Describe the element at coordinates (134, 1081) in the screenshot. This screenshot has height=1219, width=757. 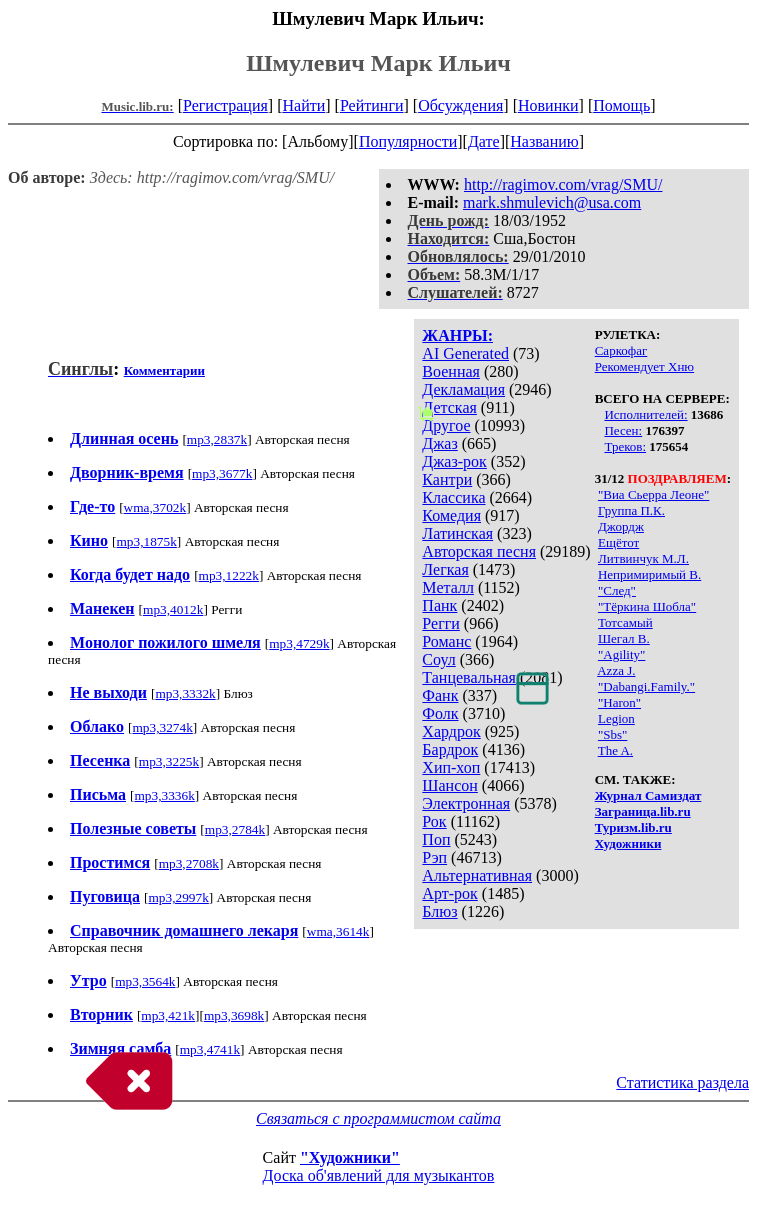
I see `delete the last character typed` at that location.